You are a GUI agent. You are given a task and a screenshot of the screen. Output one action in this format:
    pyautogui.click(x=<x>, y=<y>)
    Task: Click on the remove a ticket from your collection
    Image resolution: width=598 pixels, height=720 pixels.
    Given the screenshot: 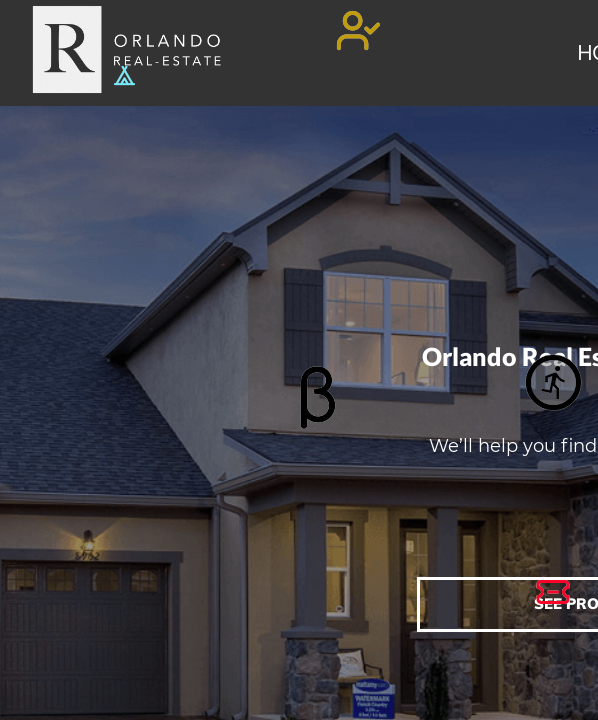 What is the action you would take?
    pyautogui.click(x=553, y=592)
    